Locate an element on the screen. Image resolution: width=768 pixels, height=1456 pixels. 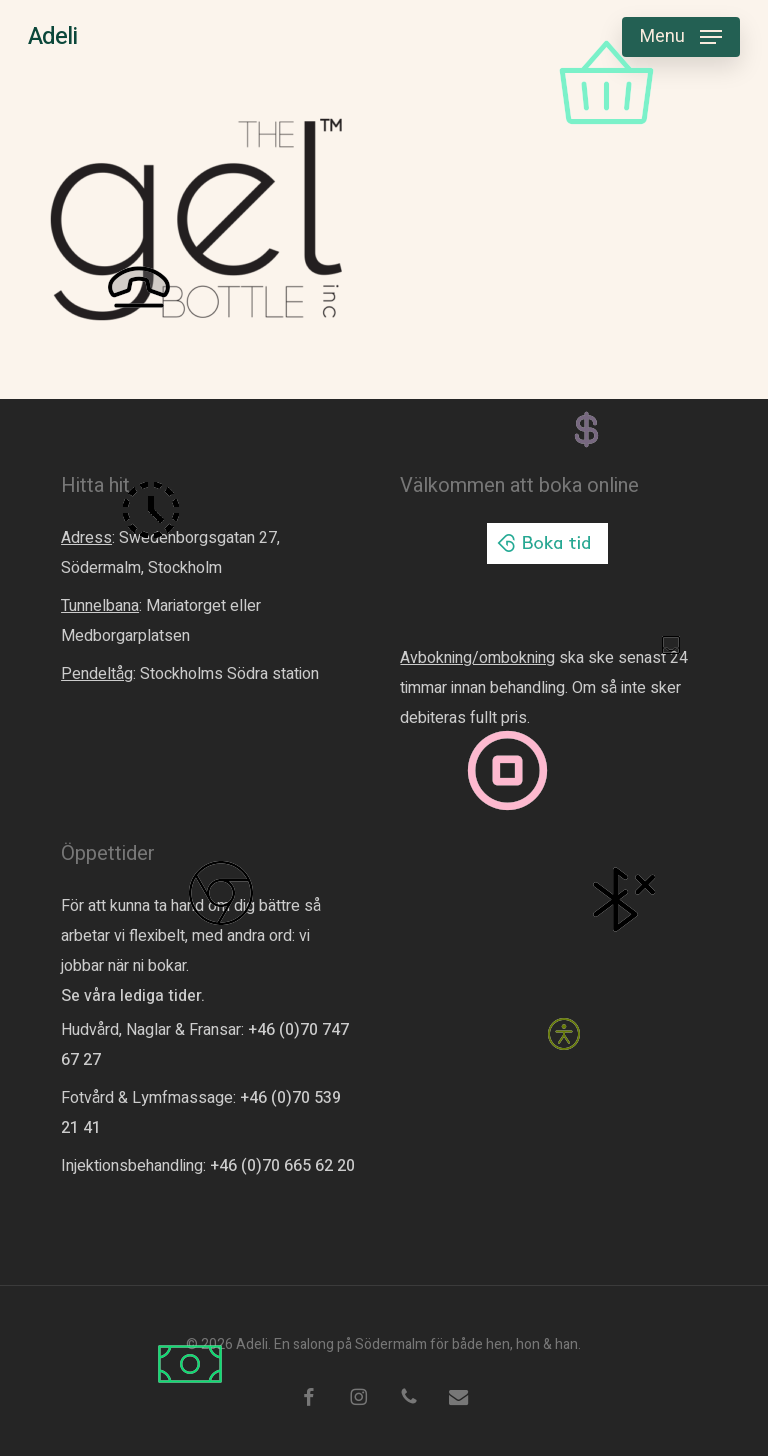
view your shopping basket is located at coordinates (606, 87).